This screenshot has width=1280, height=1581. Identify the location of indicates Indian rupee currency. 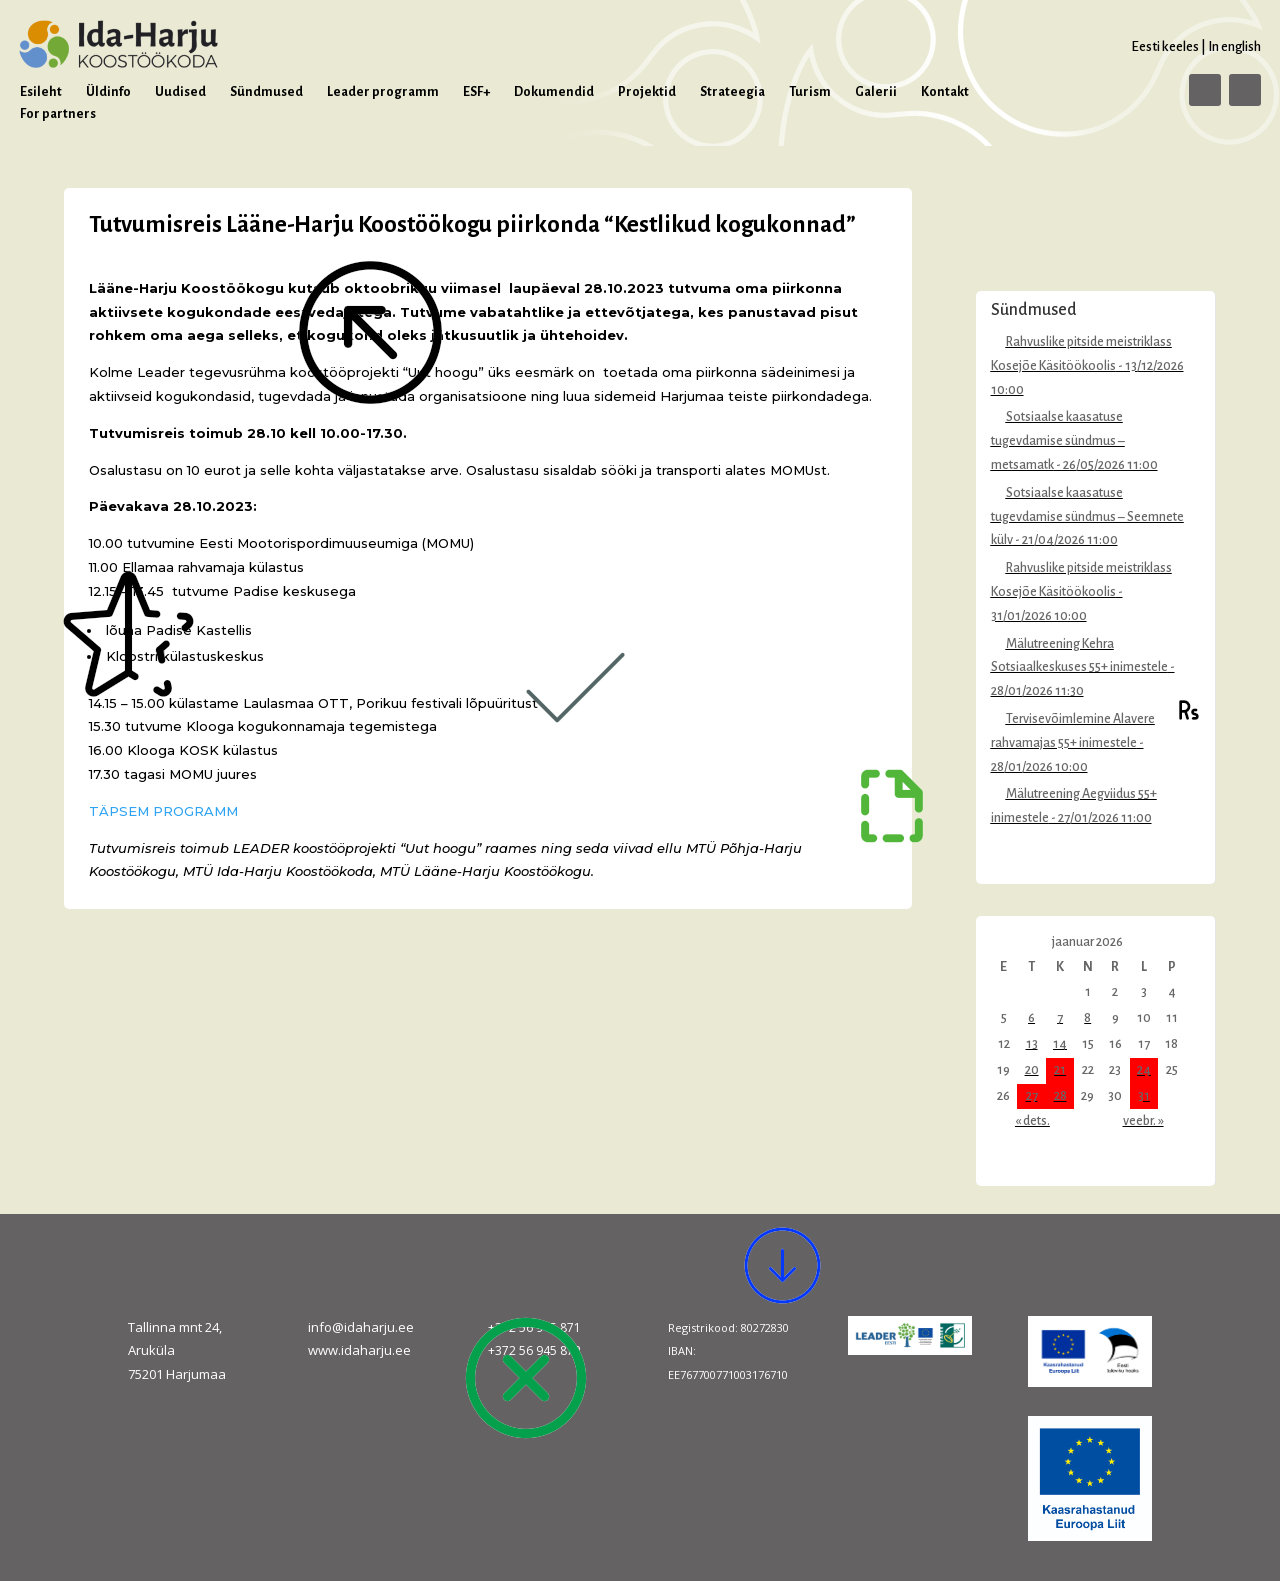
(1189, 710).